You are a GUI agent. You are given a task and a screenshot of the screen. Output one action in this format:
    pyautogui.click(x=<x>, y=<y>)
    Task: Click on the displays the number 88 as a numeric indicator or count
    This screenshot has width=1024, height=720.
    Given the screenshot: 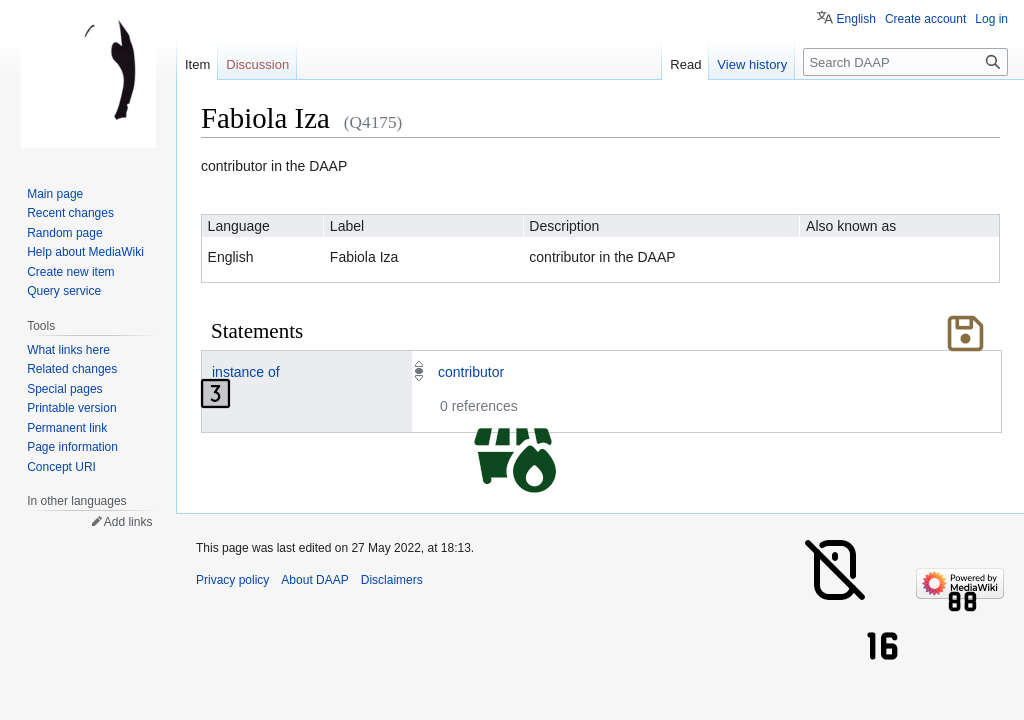 What is the action you would take?
    pyautogui.click(x=962, y=601)
    